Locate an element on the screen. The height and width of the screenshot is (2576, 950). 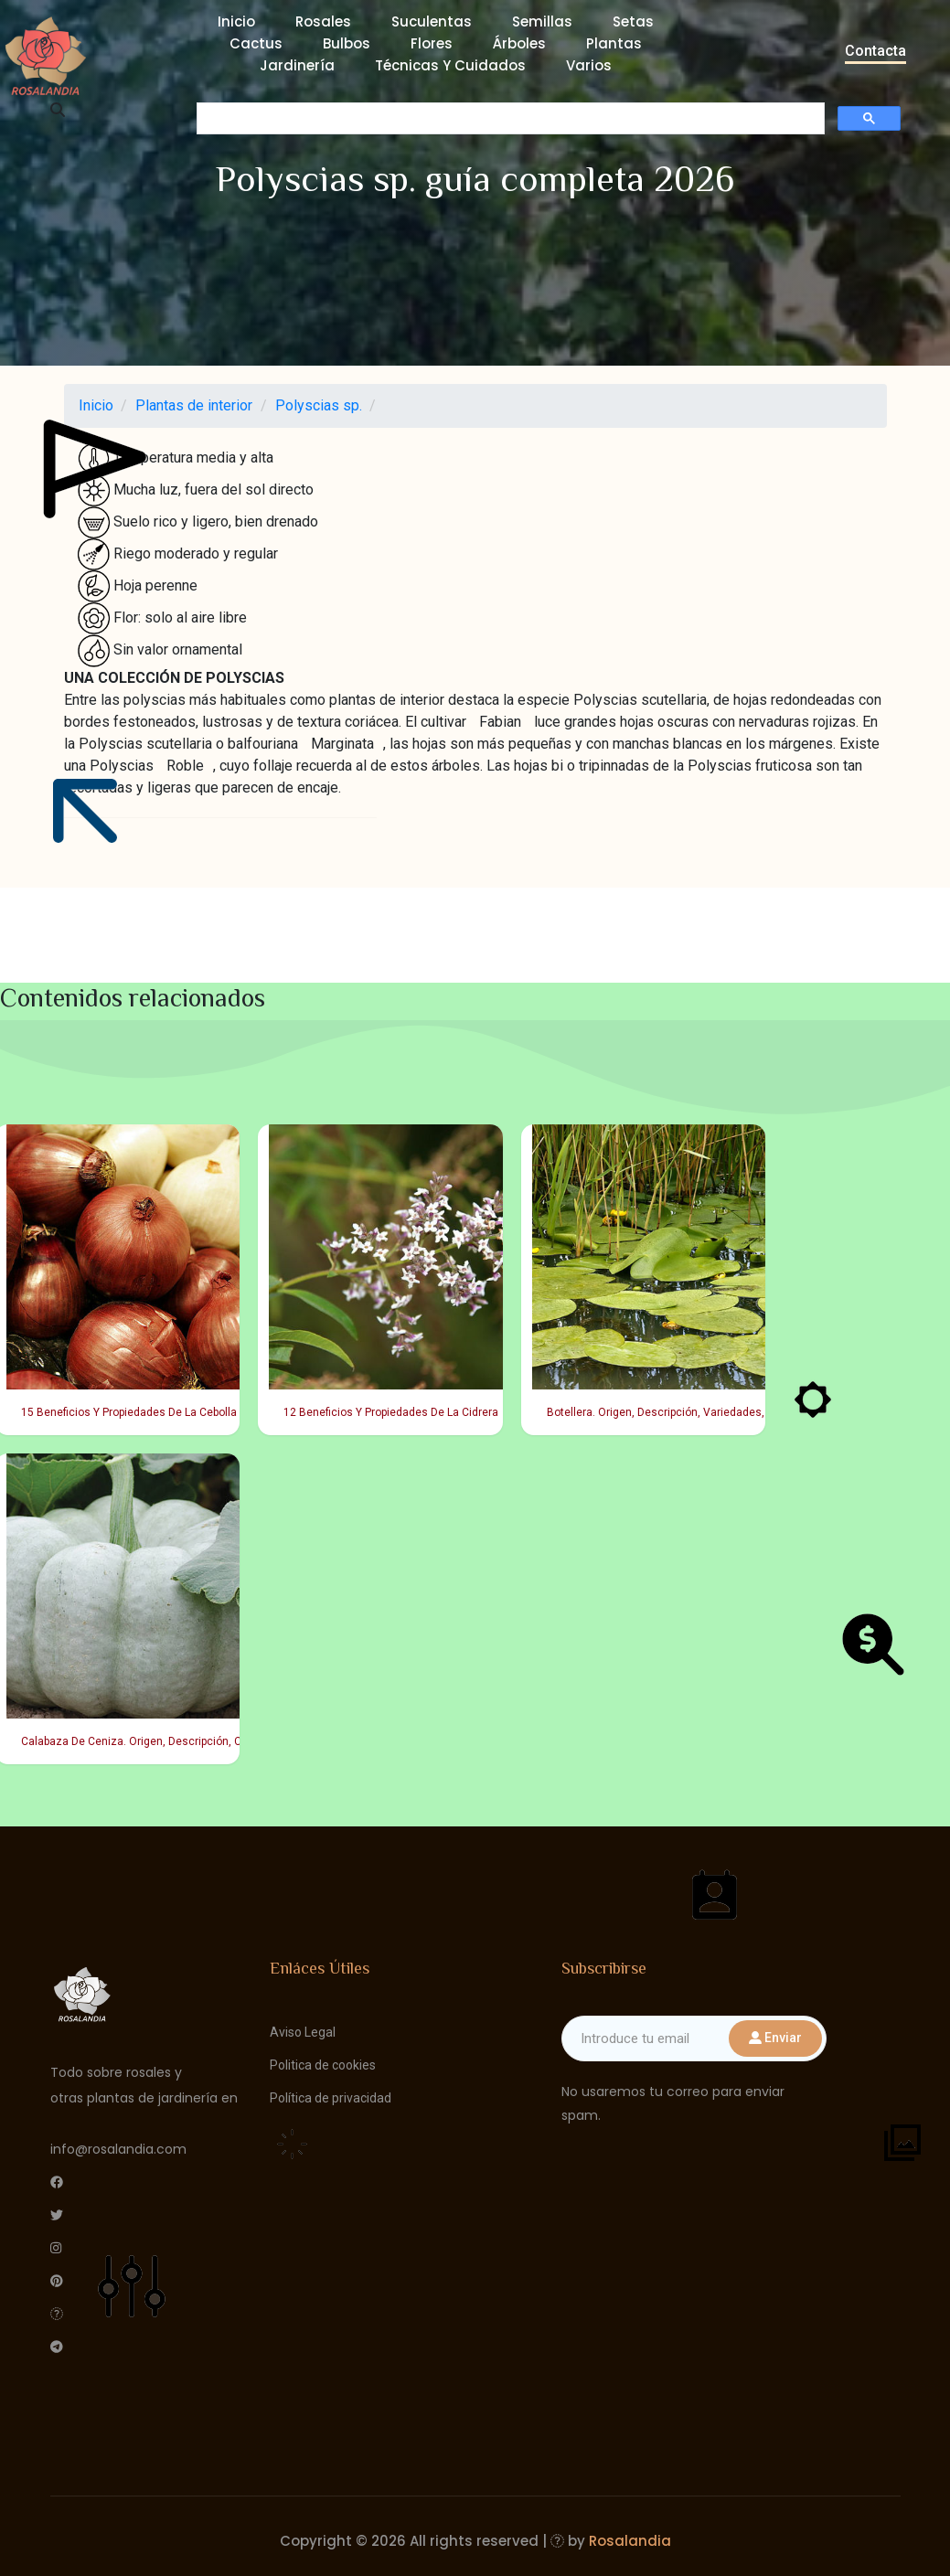
adjust settings or preferences is located at coordinates (132, 2286).